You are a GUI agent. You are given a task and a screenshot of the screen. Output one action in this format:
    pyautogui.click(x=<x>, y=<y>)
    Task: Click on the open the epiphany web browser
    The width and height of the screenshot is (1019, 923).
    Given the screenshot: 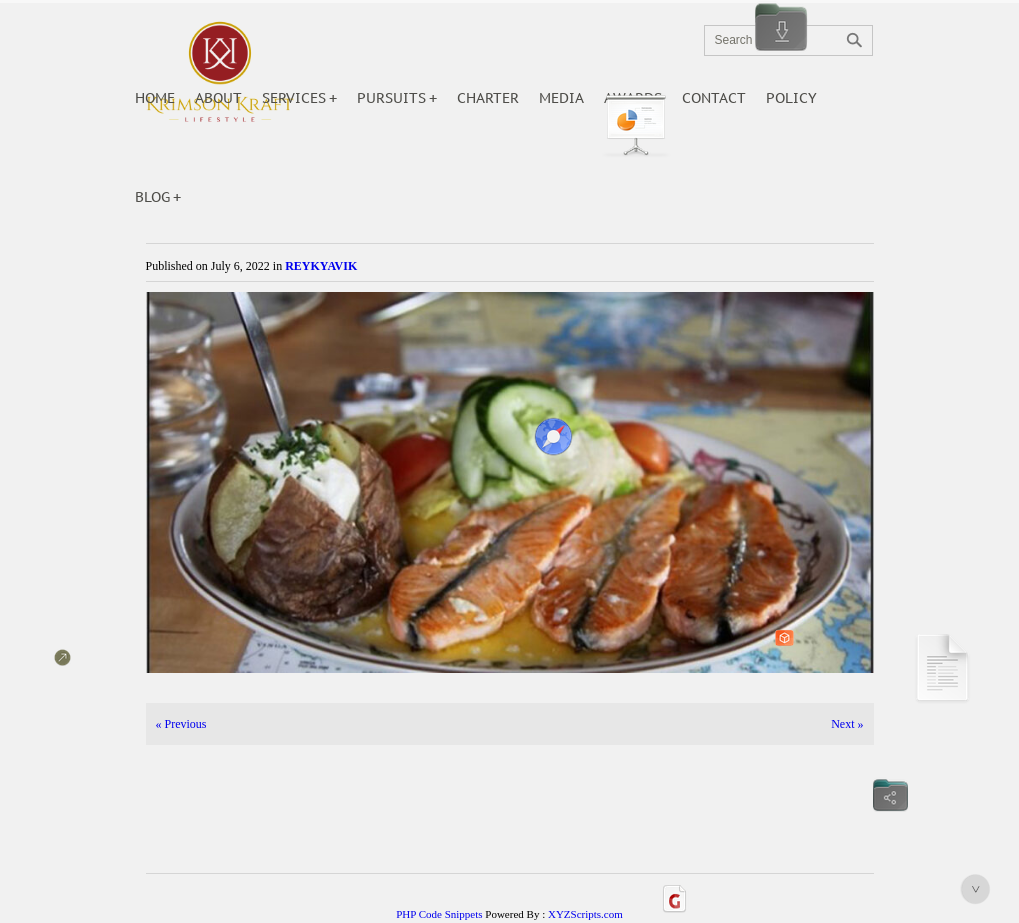 What is the action you would take?
    pyautogui.click(x=553, y=436)
    